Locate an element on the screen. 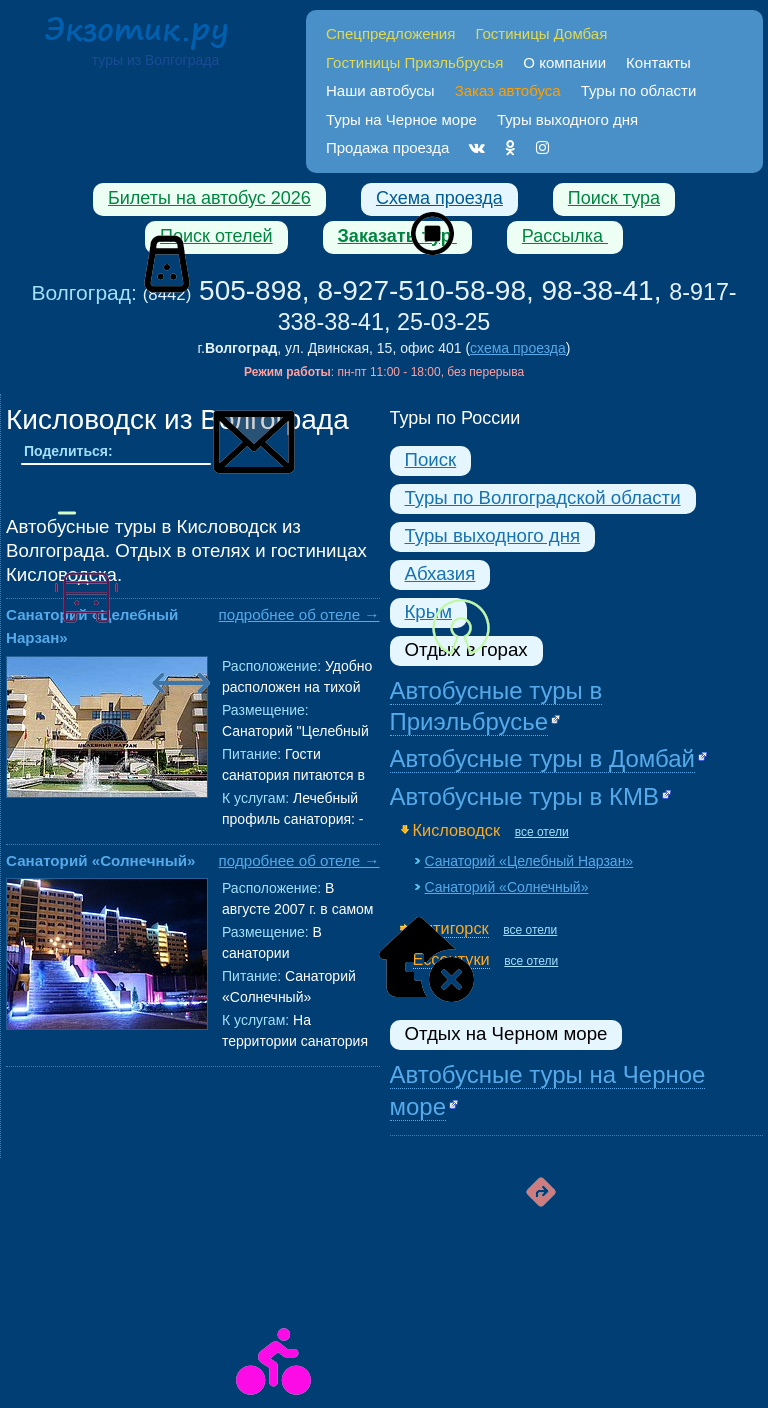  medical facility or clinic unavailable is located at coordinates (424, 957).